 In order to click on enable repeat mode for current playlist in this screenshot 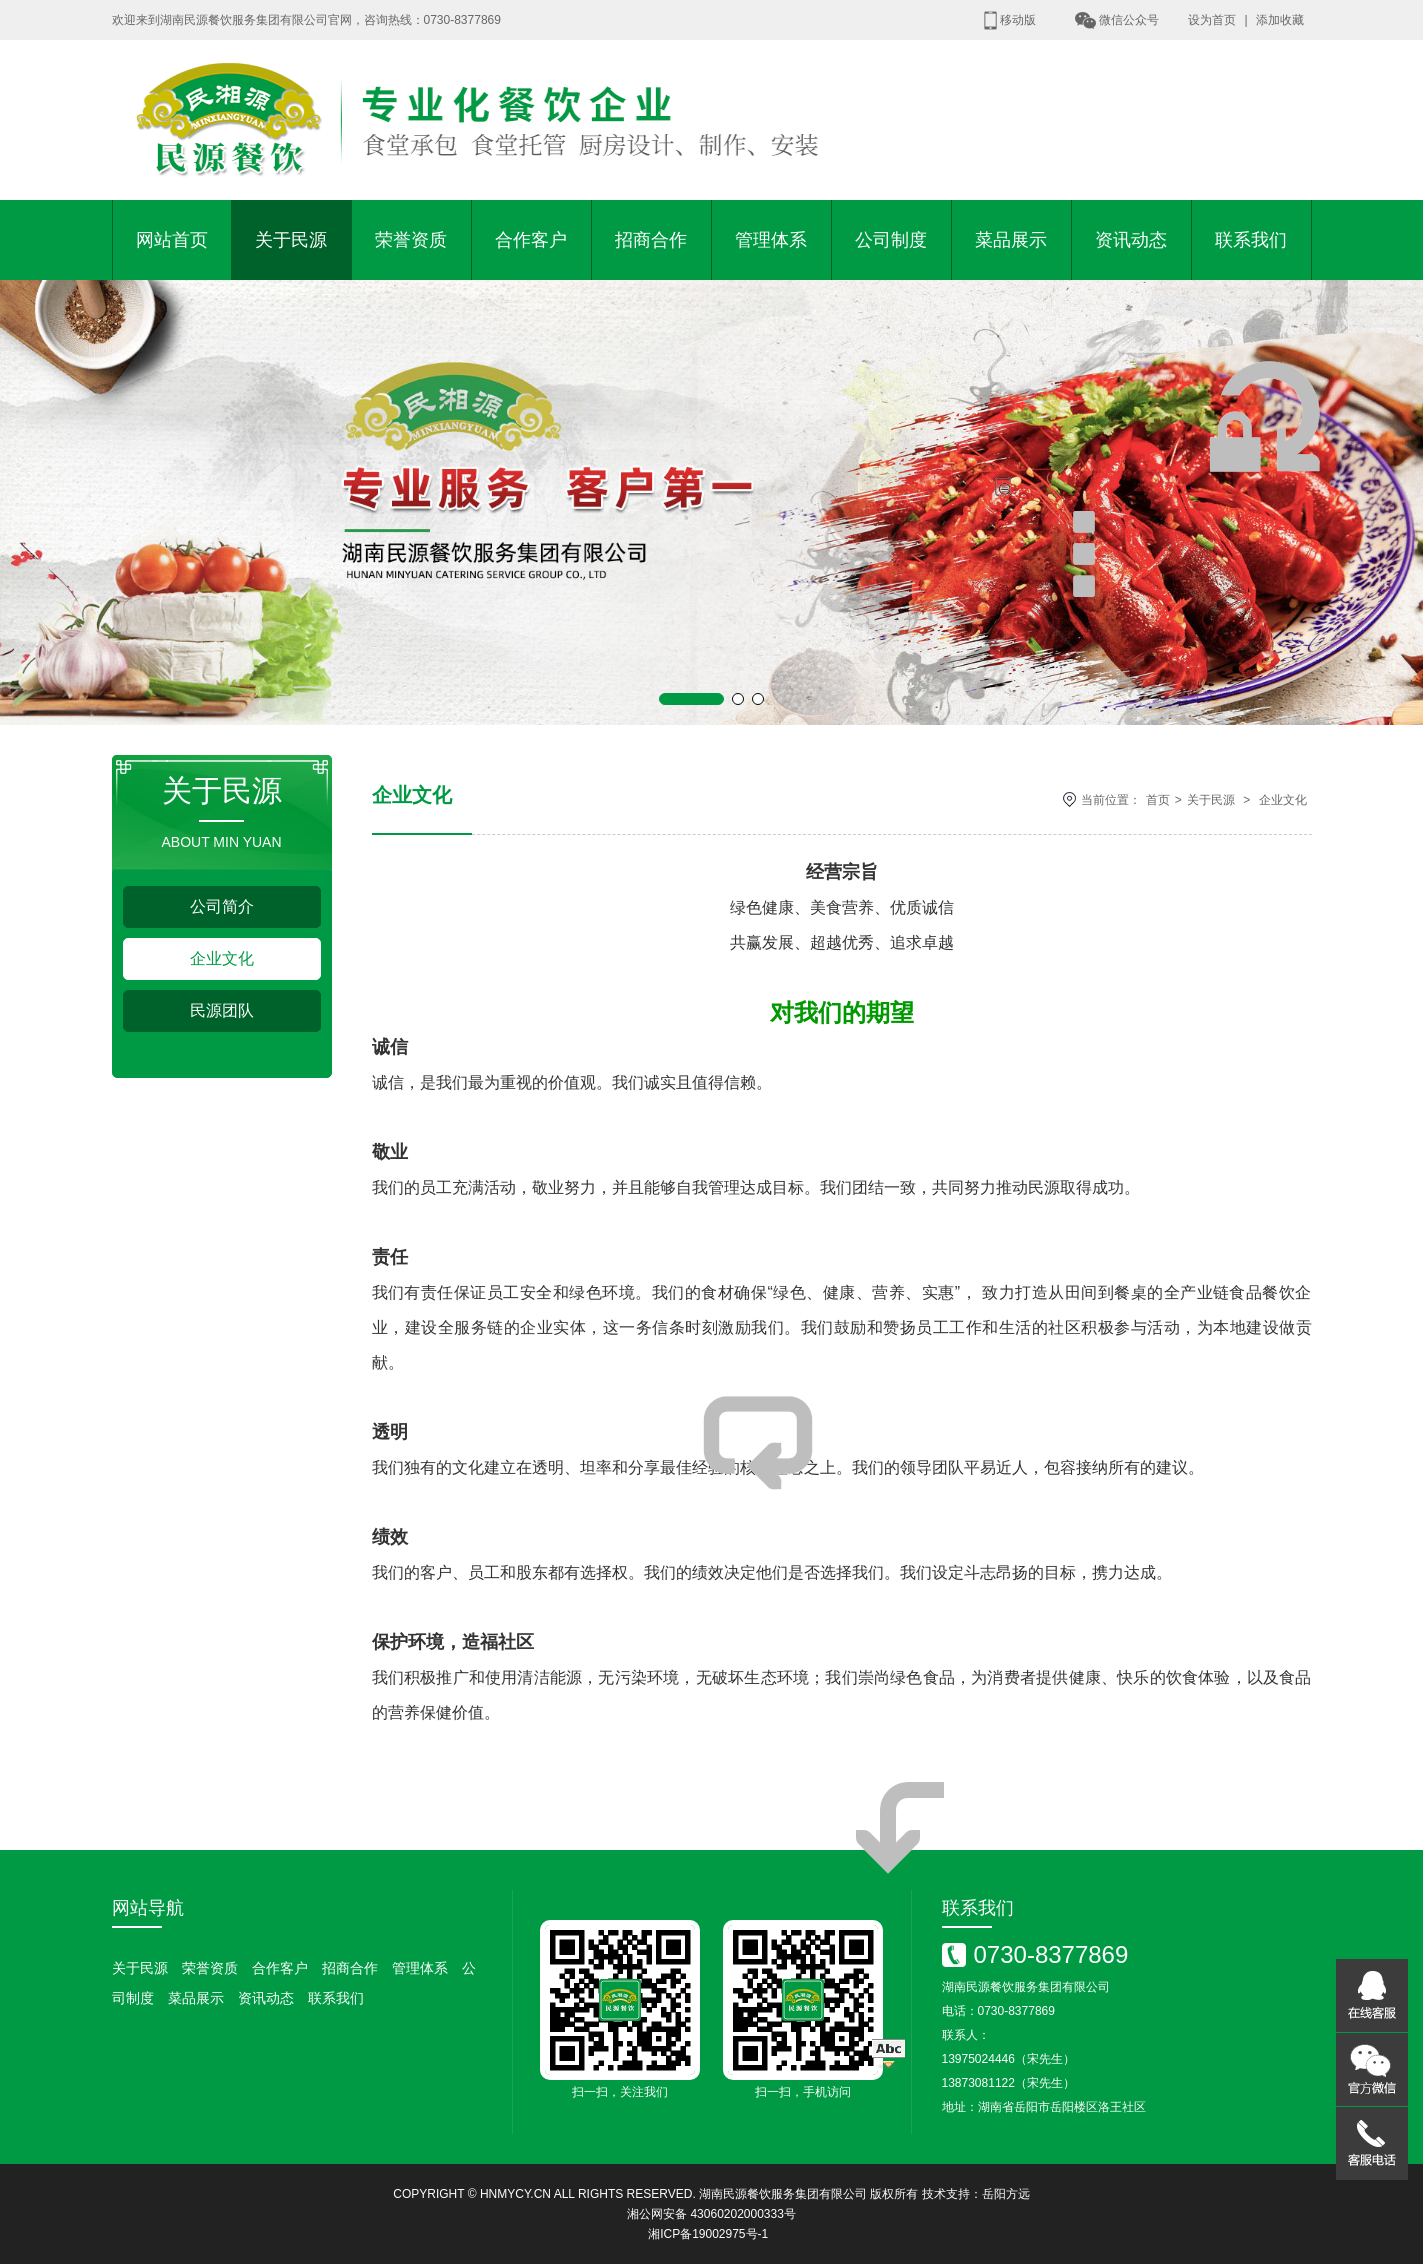, I will do `click(758, 1435)`.